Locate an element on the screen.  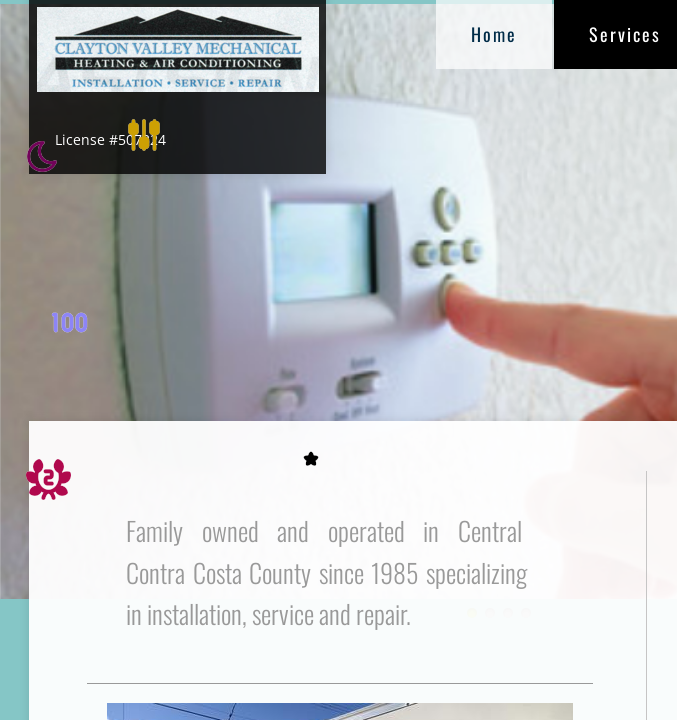
view achievements or awards is located at coordinates (48, 479).